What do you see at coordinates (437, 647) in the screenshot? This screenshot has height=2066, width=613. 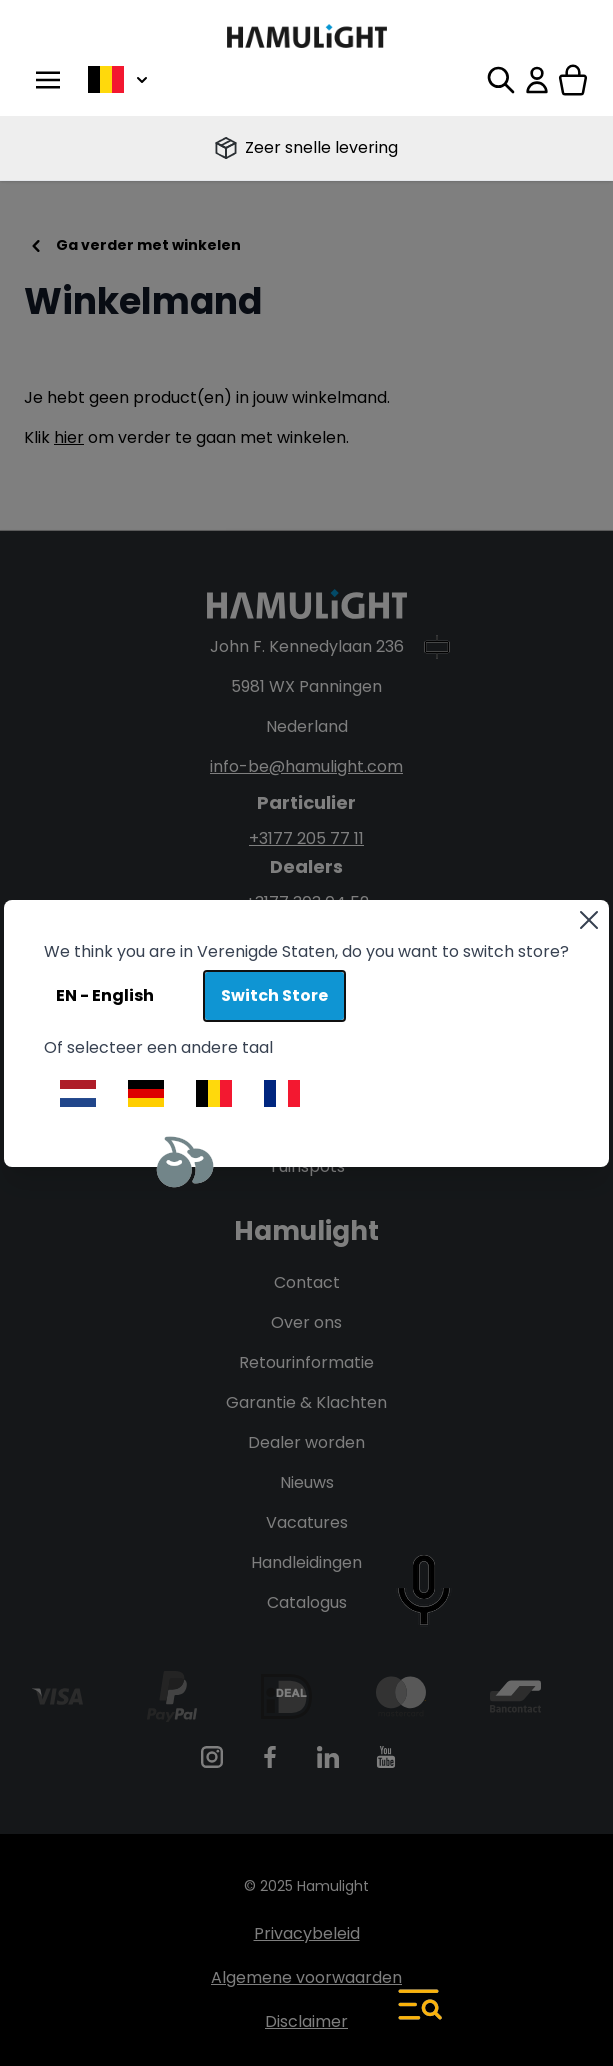 I see `align object to horizontal center` at bounding box center [437, 647].